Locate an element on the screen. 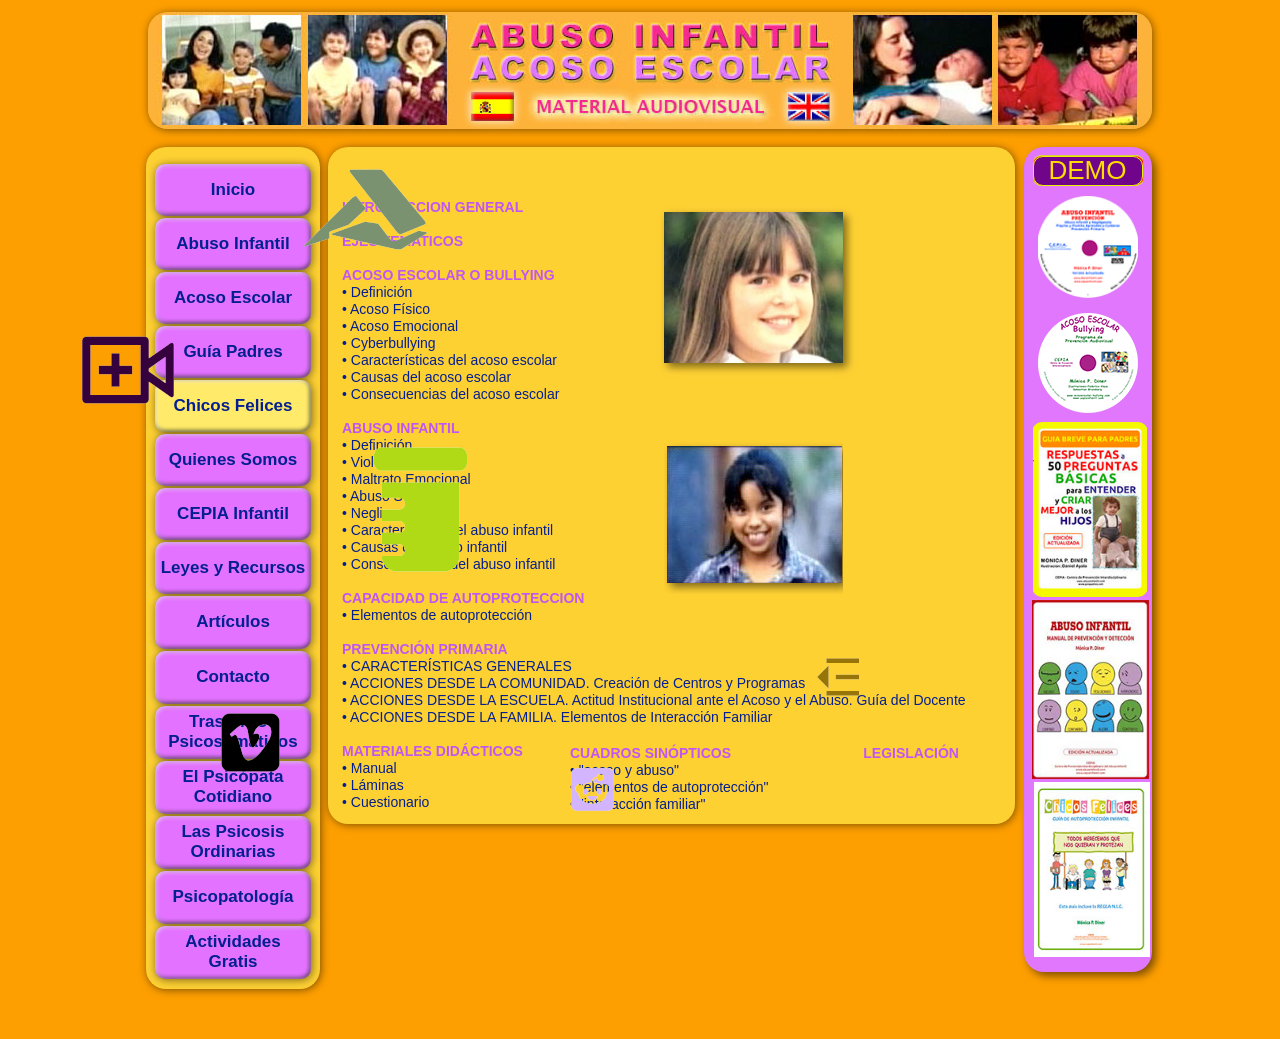  add a new video recording is located at coordinates (128, 370).